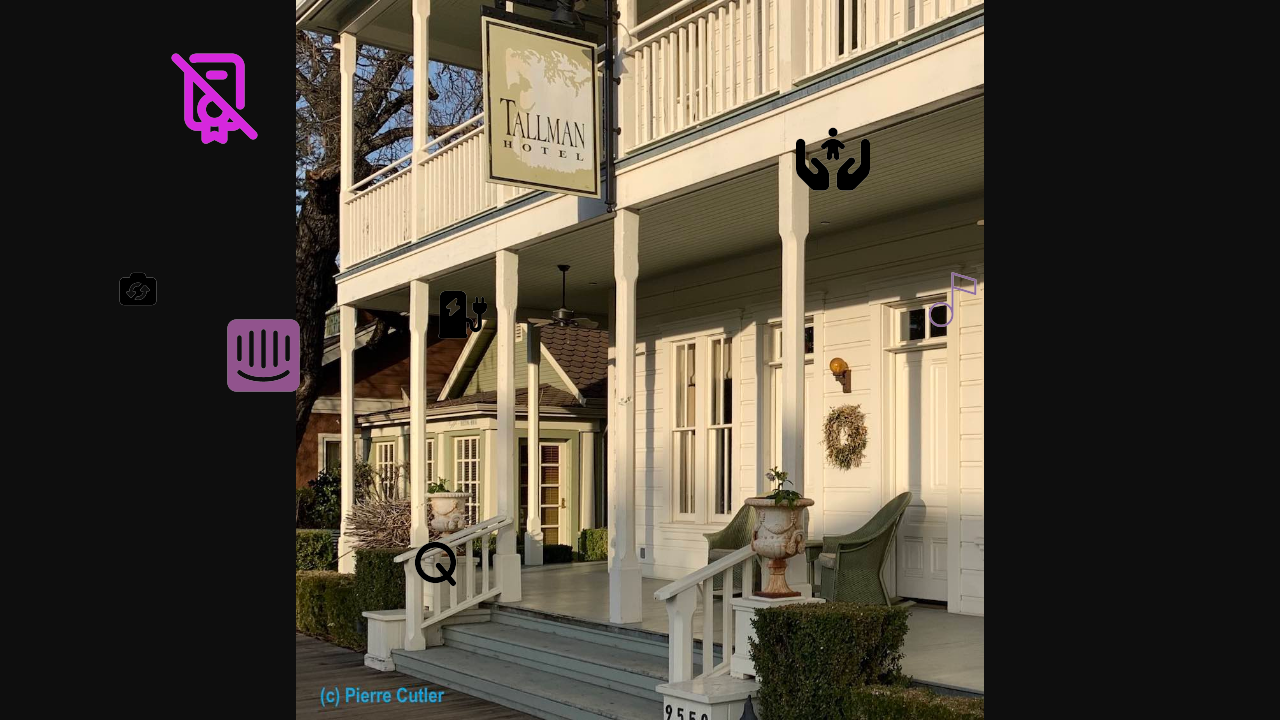 Image resolution: width=1280 pixels, height=720 pixels. I want to click on find nearby electric vehicle charging stations, so click(460, 314).